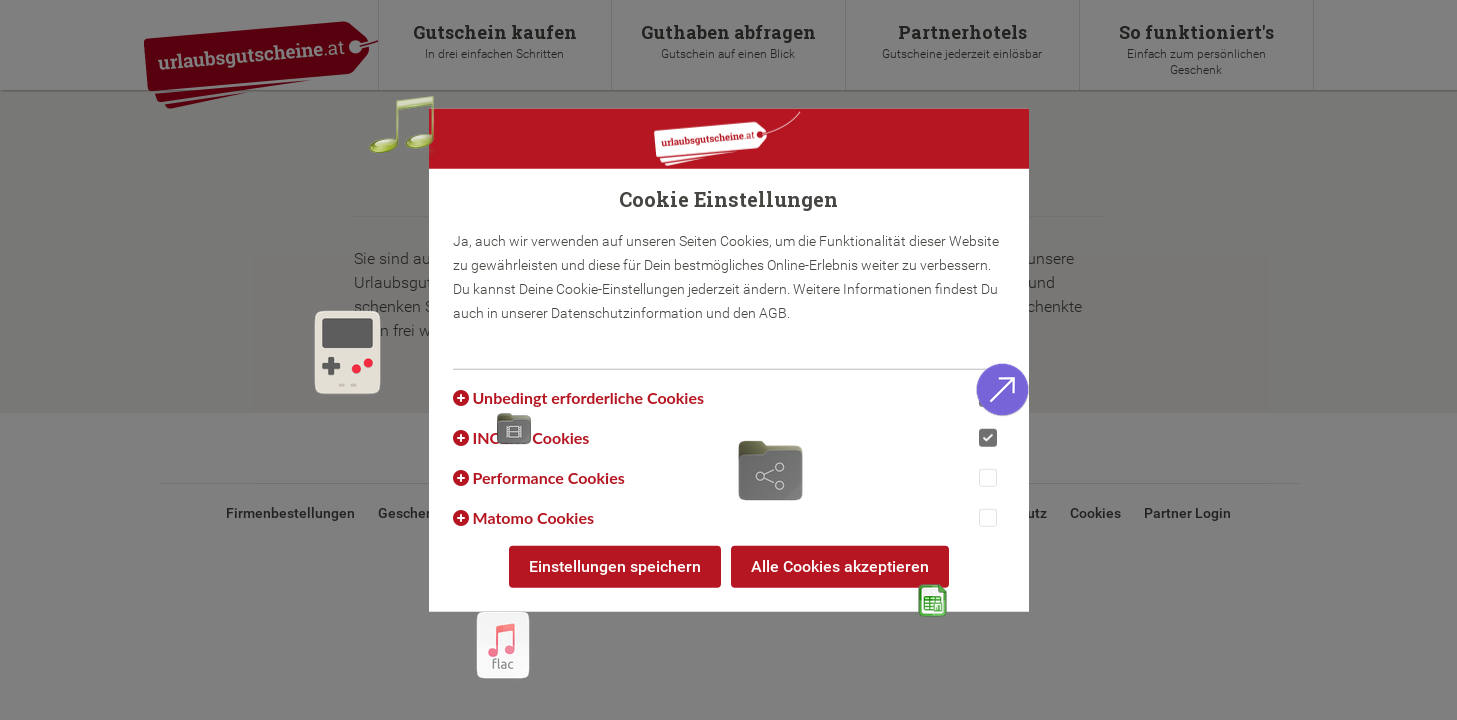 The height and width of the screenshot is (720, 1457). I want to click on a flac audio file, so click(503, 645).